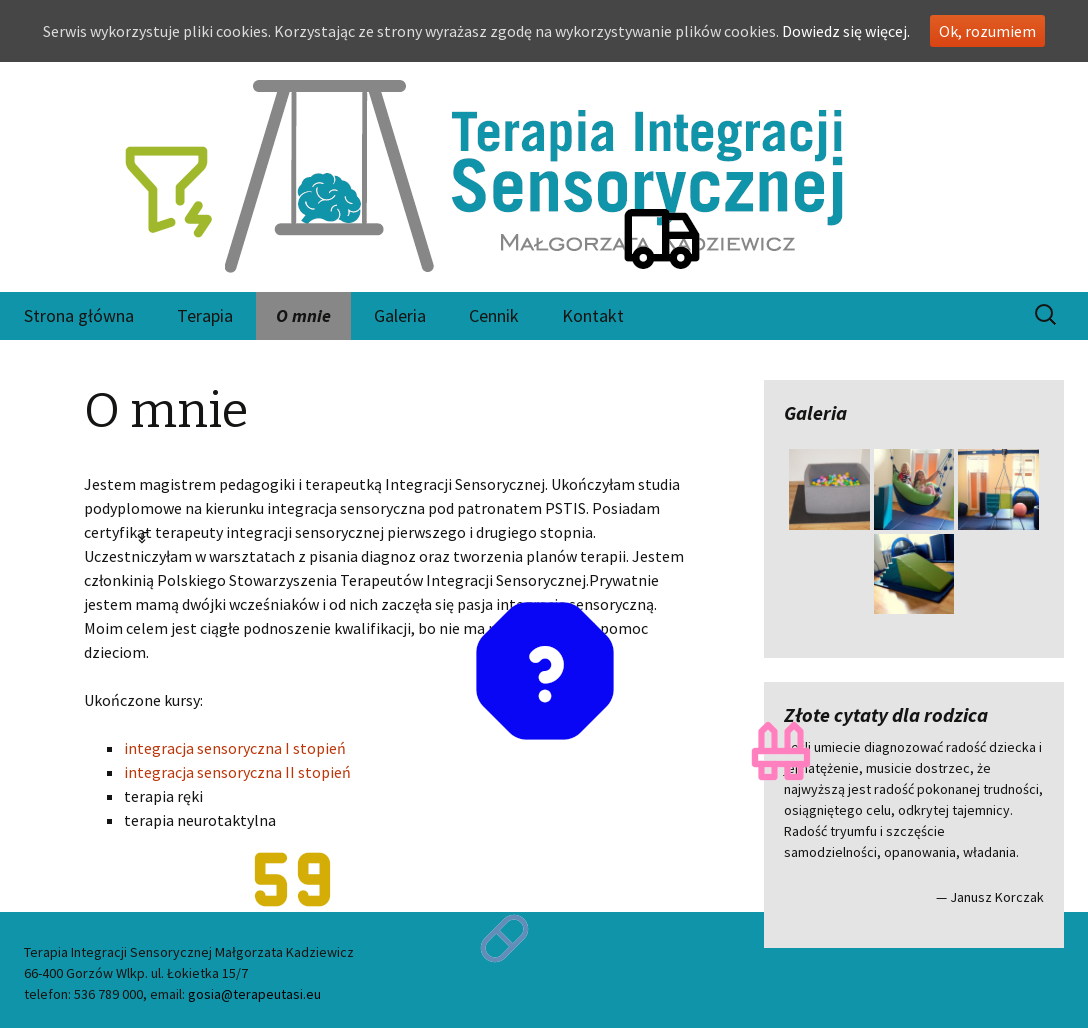  Describe the element at coordinates (292, 879) in the screenshot. I see `indicates 59 items, notifications, or count` at that location.